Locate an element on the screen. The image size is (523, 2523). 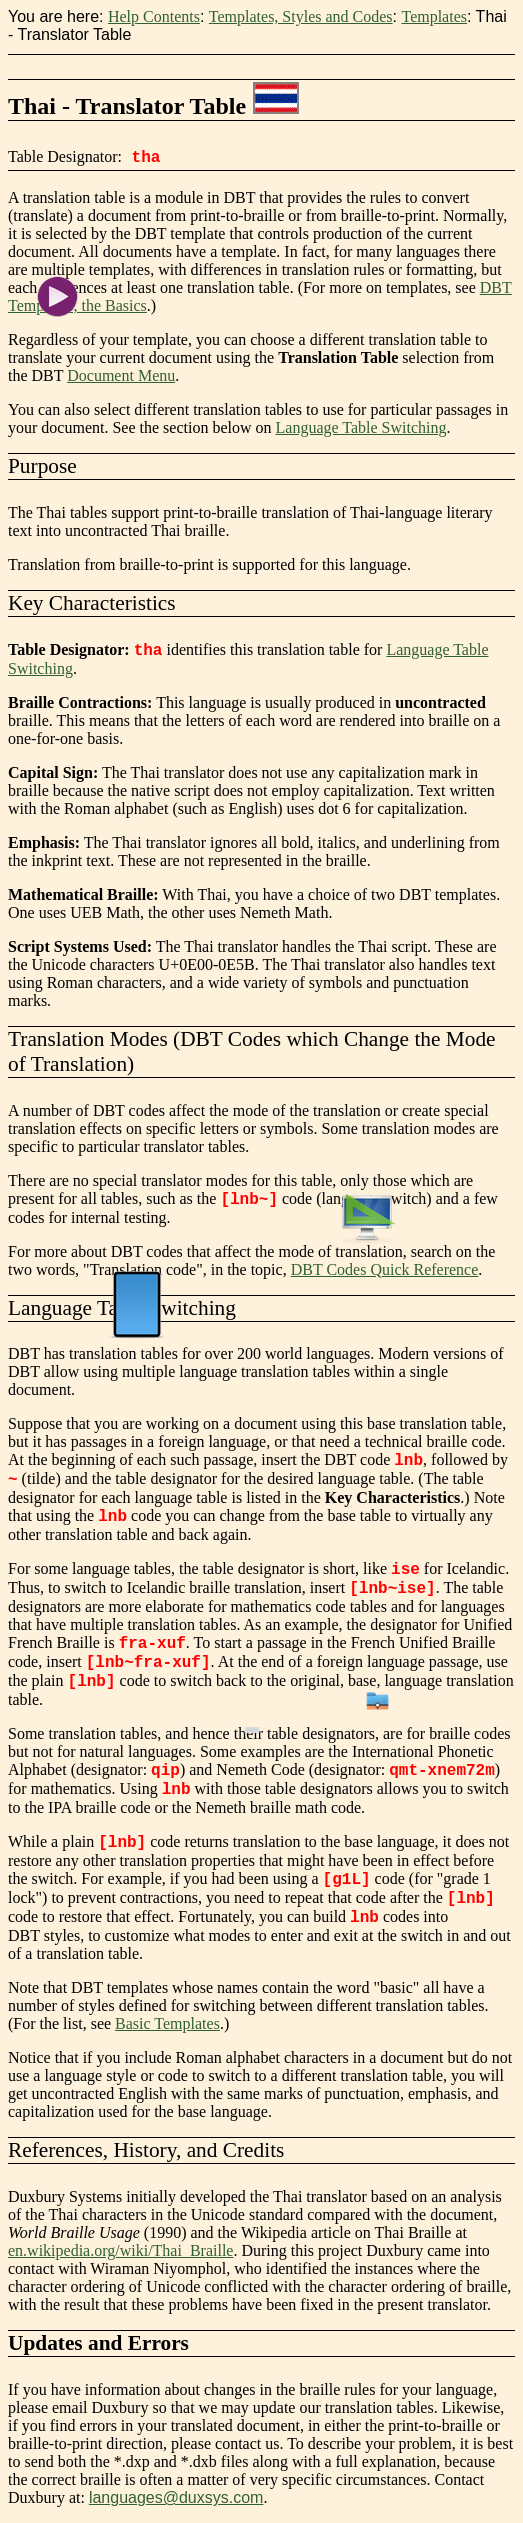
folder containing pokémon typing game files is located at coordinates (377, 1701).